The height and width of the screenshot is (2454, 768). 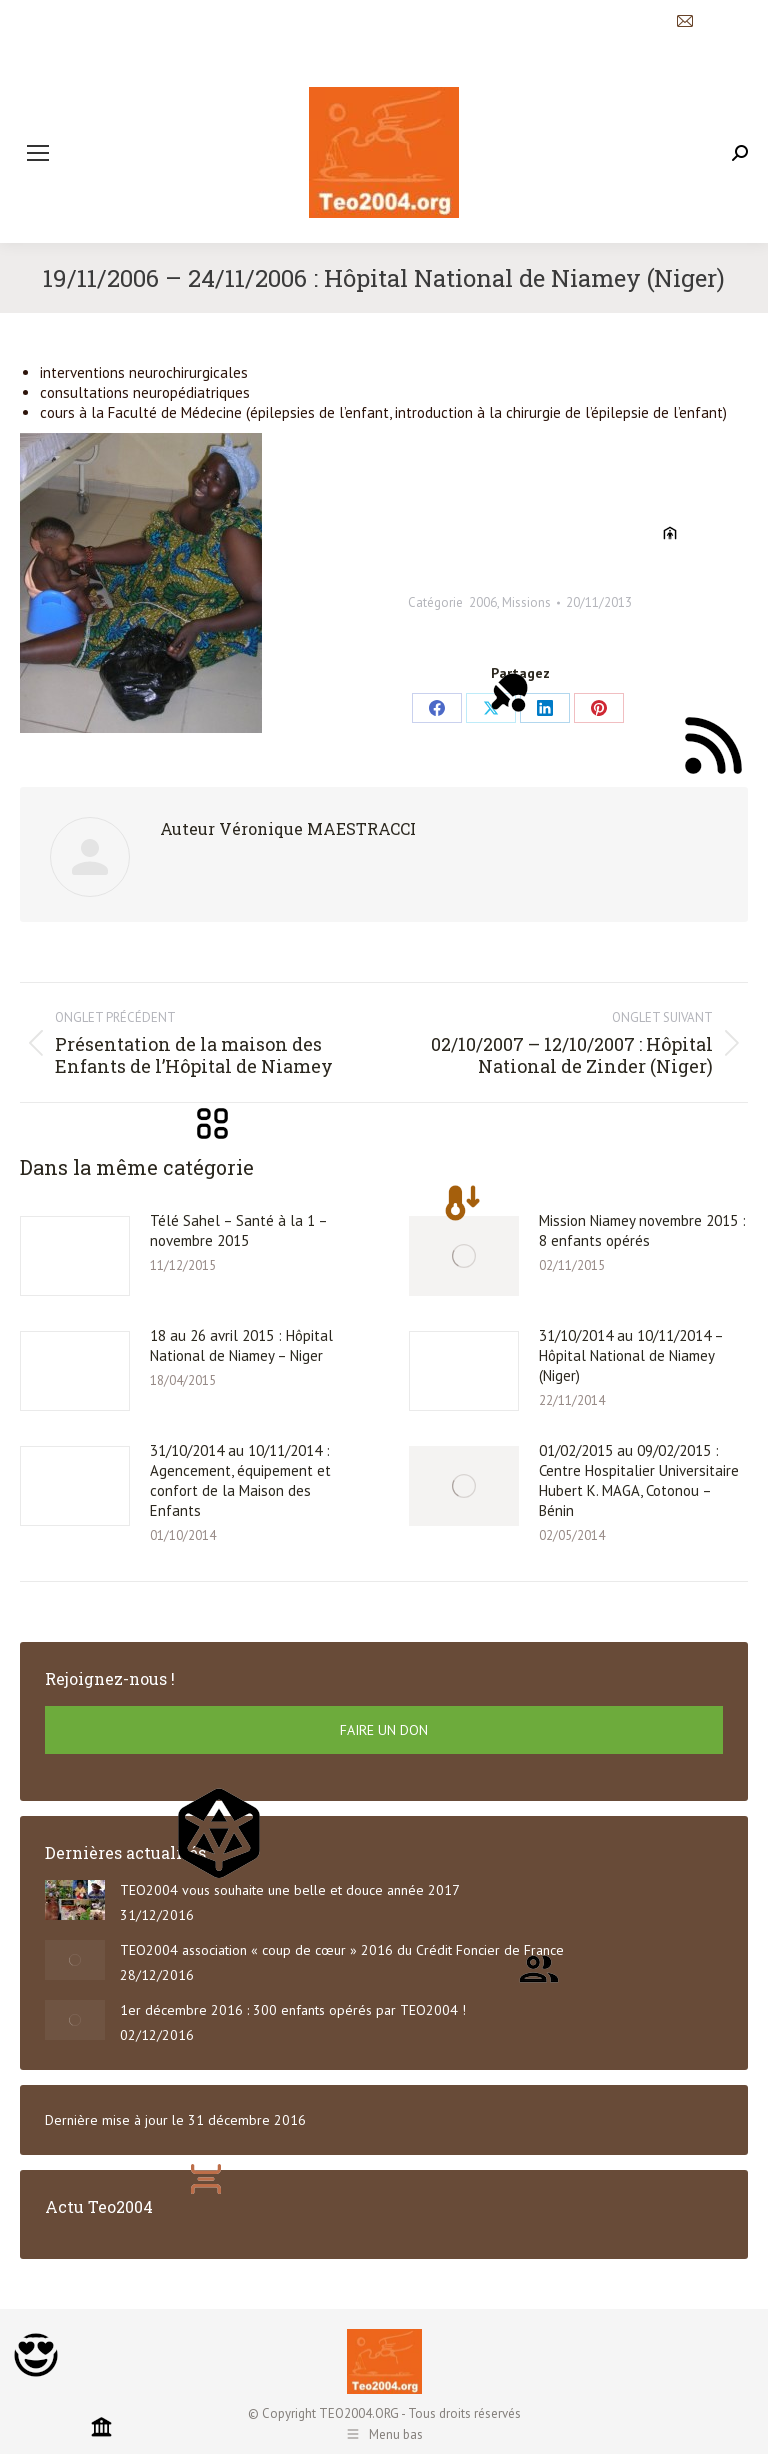 What do you see at coordinates (713, 745) in the screenshot?
I see `subscribe to RSS feed` at bounding box center [713, 745].